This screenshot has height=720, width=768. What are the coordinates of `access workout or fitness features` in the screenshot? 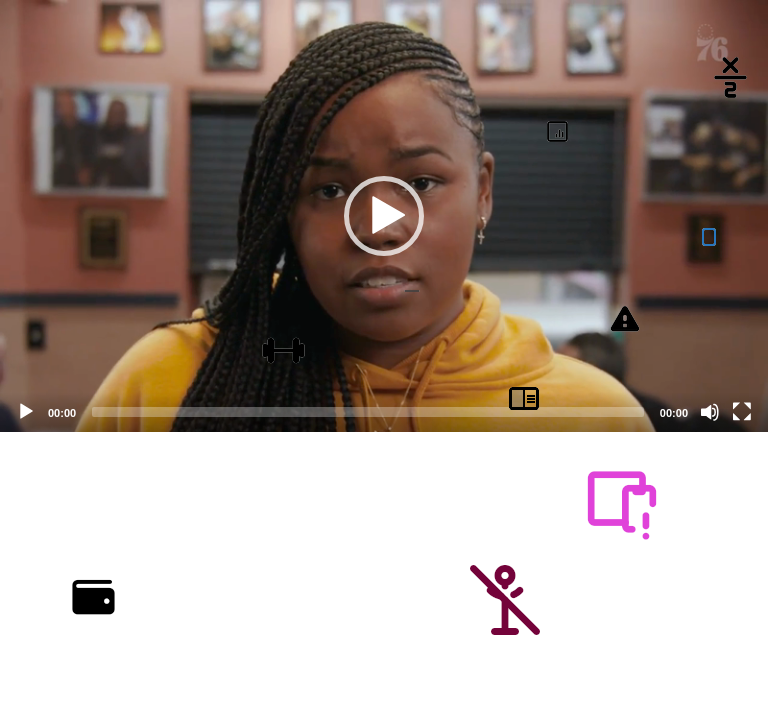 It's located at (283, 350).